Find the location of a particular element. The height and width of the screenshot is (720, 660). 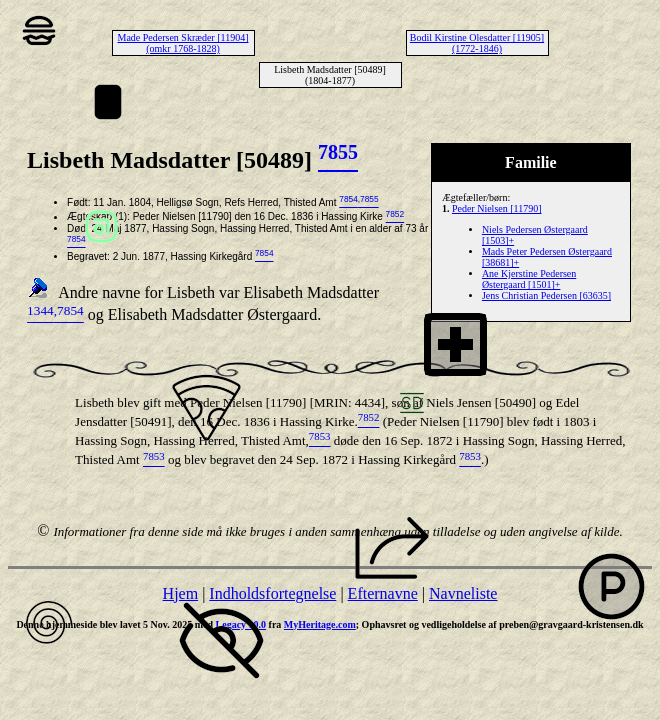

indicates loading or processing in progress is located at coordinates (46, 621).